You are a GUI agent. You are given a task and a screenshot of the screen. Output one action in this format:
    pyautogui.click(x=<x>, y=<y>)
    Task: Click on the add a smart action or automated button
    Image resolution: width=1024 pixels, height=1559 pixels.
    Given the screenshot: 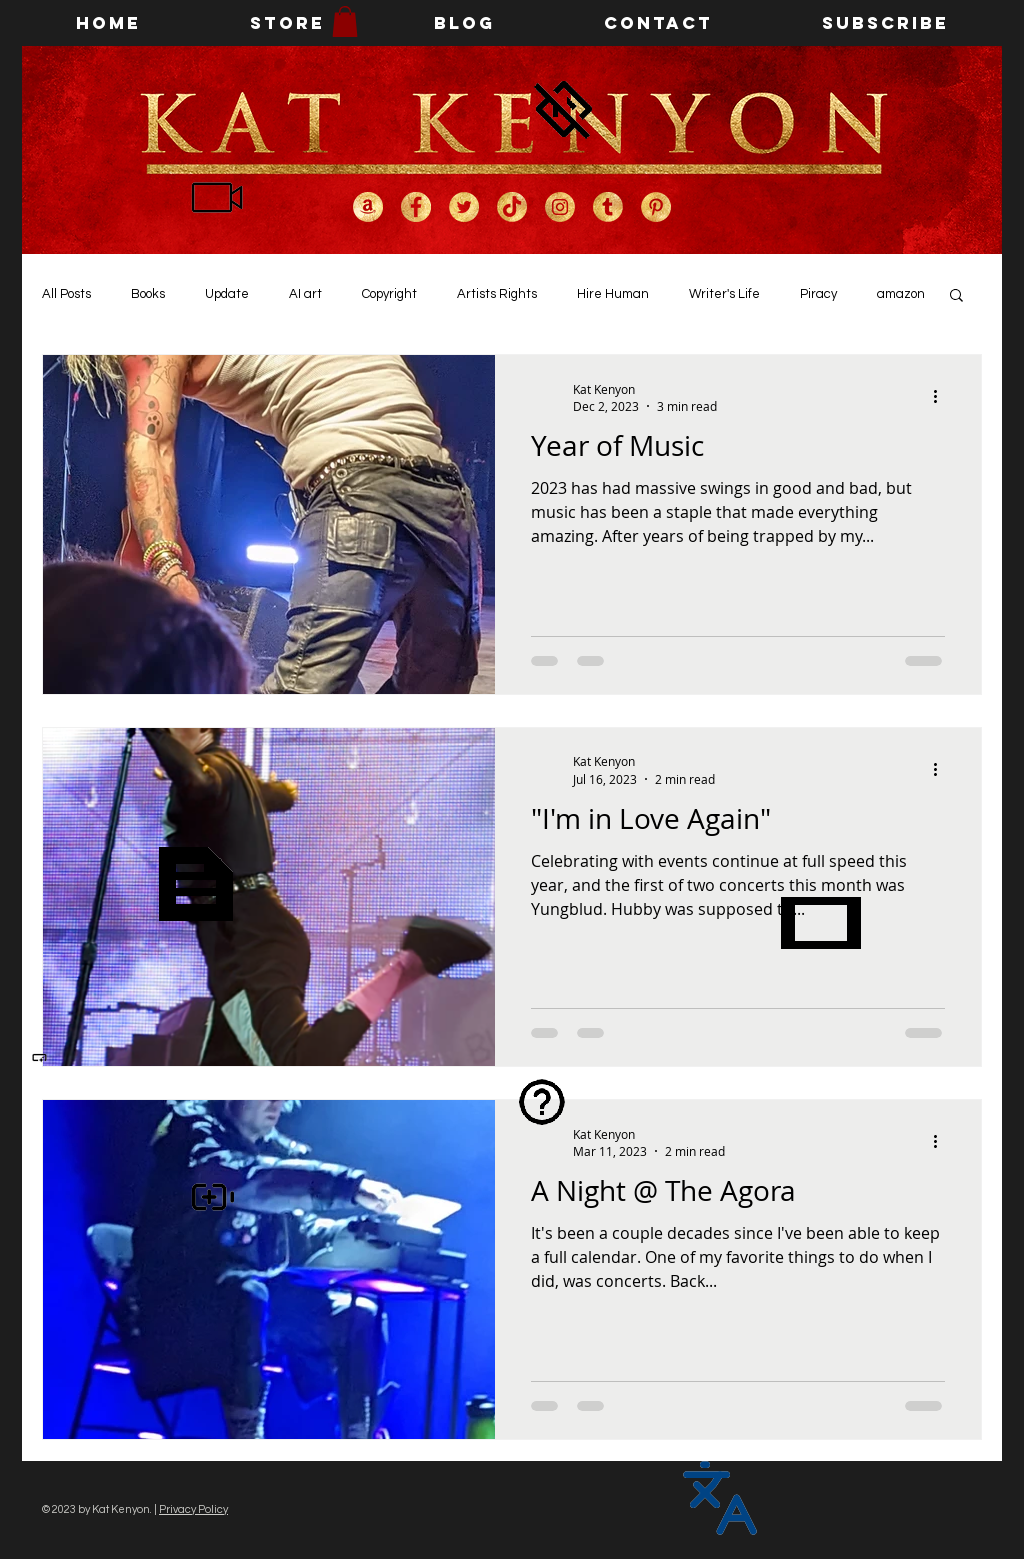 What is the action you would take?
    pyautogui.click(x=39, y=1057)
    